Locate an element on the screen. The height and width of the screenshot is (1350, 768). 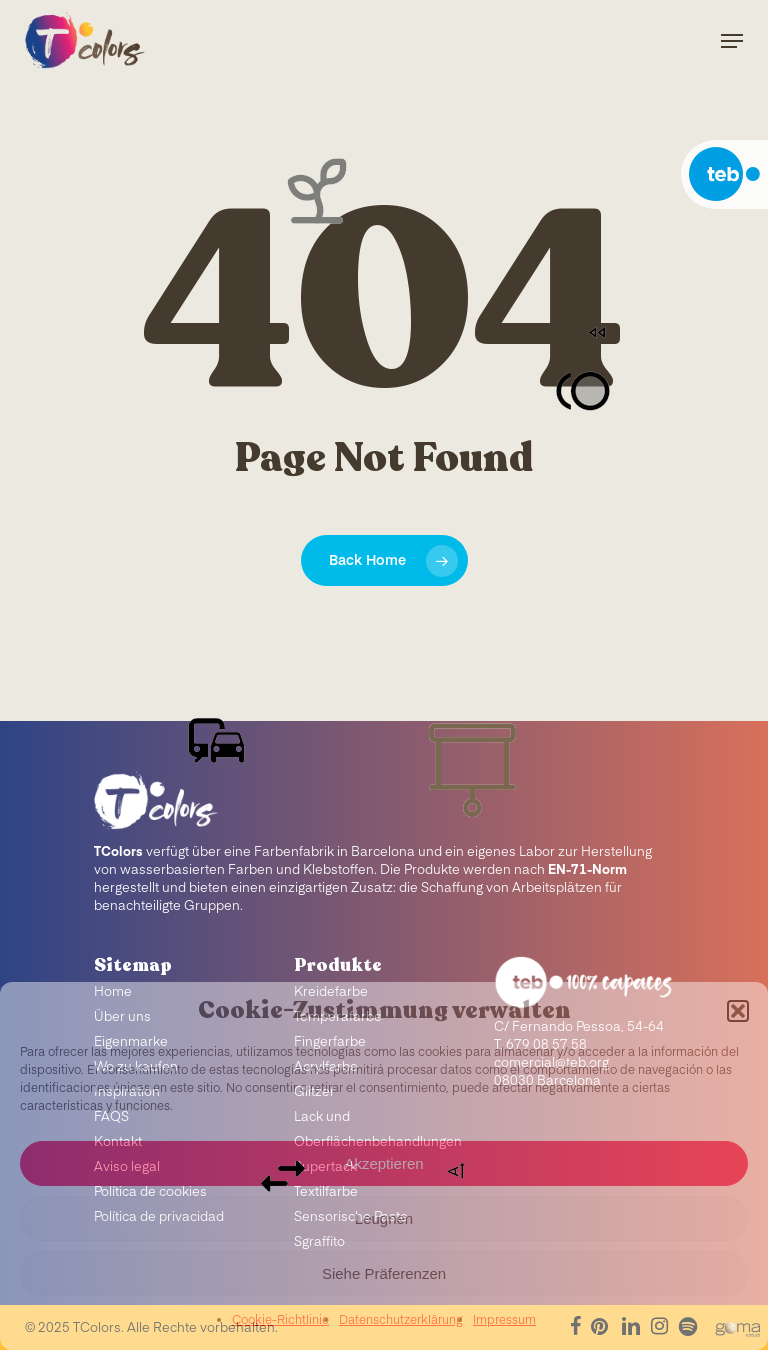
access toll or payment information is located at coordinates (583, 391).